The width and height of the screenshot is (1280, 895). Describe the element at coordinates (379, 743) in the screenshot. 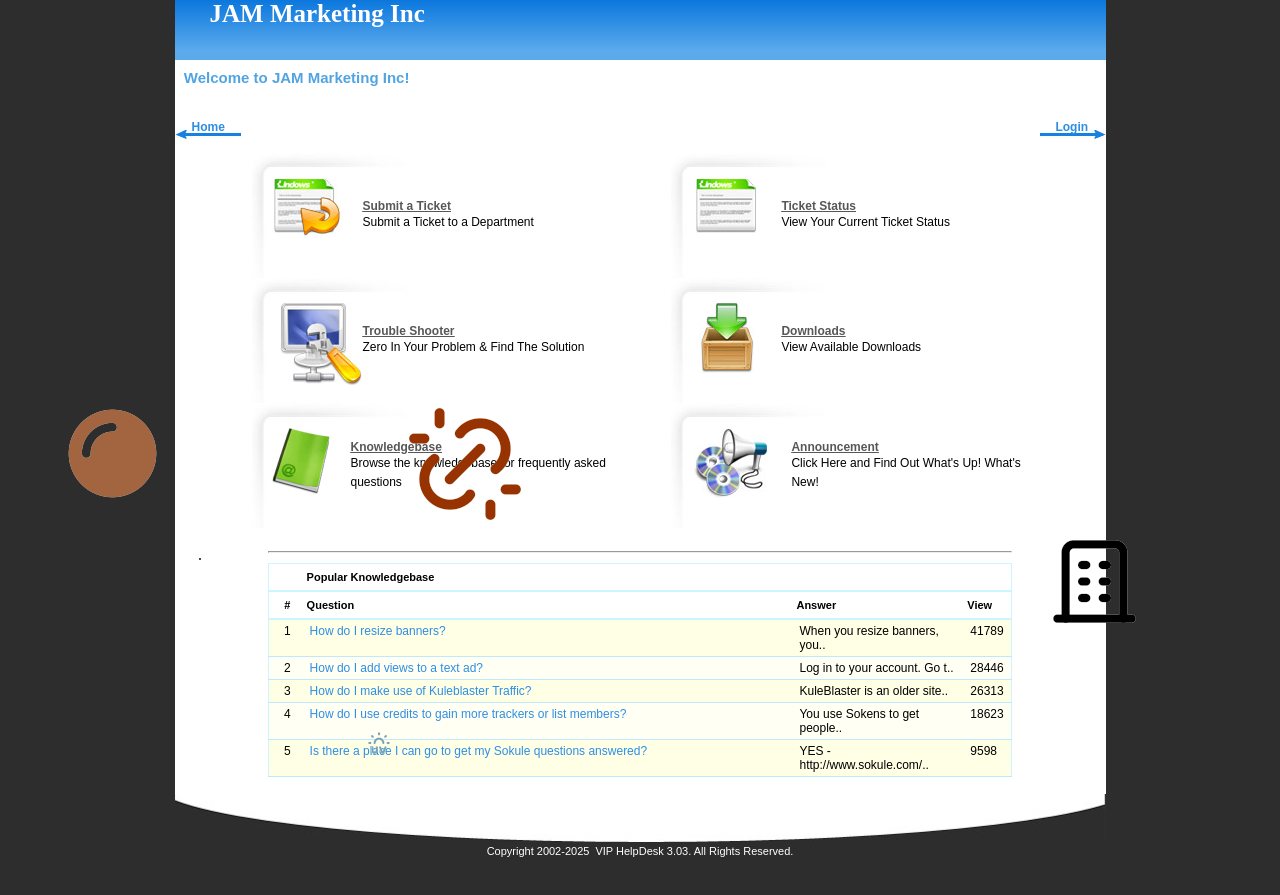

I see `view current UV index level` at that location.